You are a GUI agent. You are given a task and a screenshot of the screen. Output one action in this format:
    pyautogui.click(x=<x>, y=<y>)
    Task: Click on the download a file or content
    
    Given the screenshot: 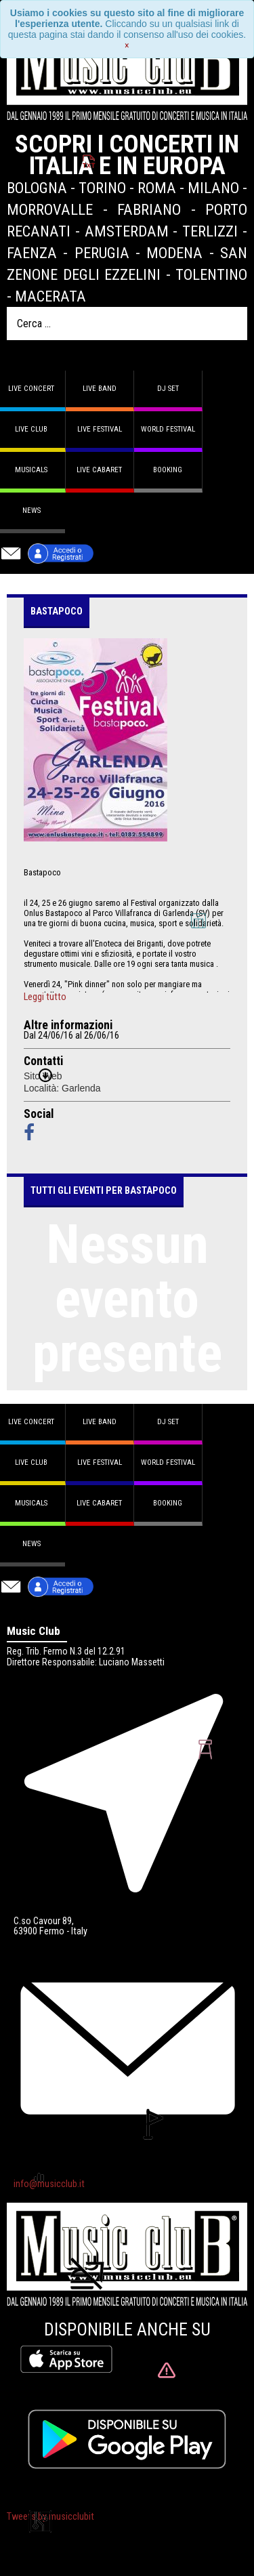 What is the action you would take?
    pyautogui.click(x=45, y=1075)
    